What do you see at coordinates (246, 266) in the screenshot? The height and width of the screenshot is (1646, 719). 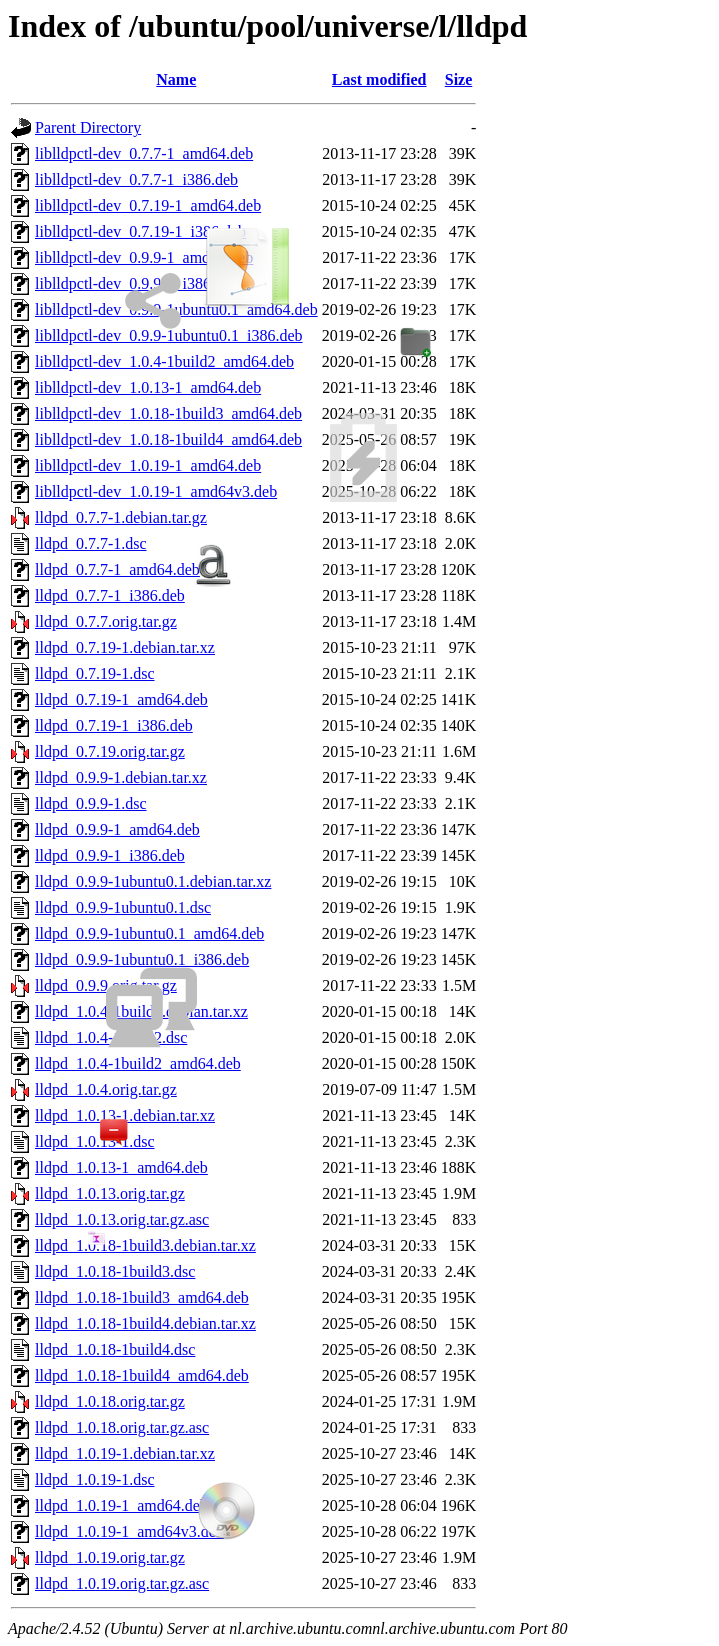 I see `a vector drawing or illustration template file` at bounding box center [246, 266].